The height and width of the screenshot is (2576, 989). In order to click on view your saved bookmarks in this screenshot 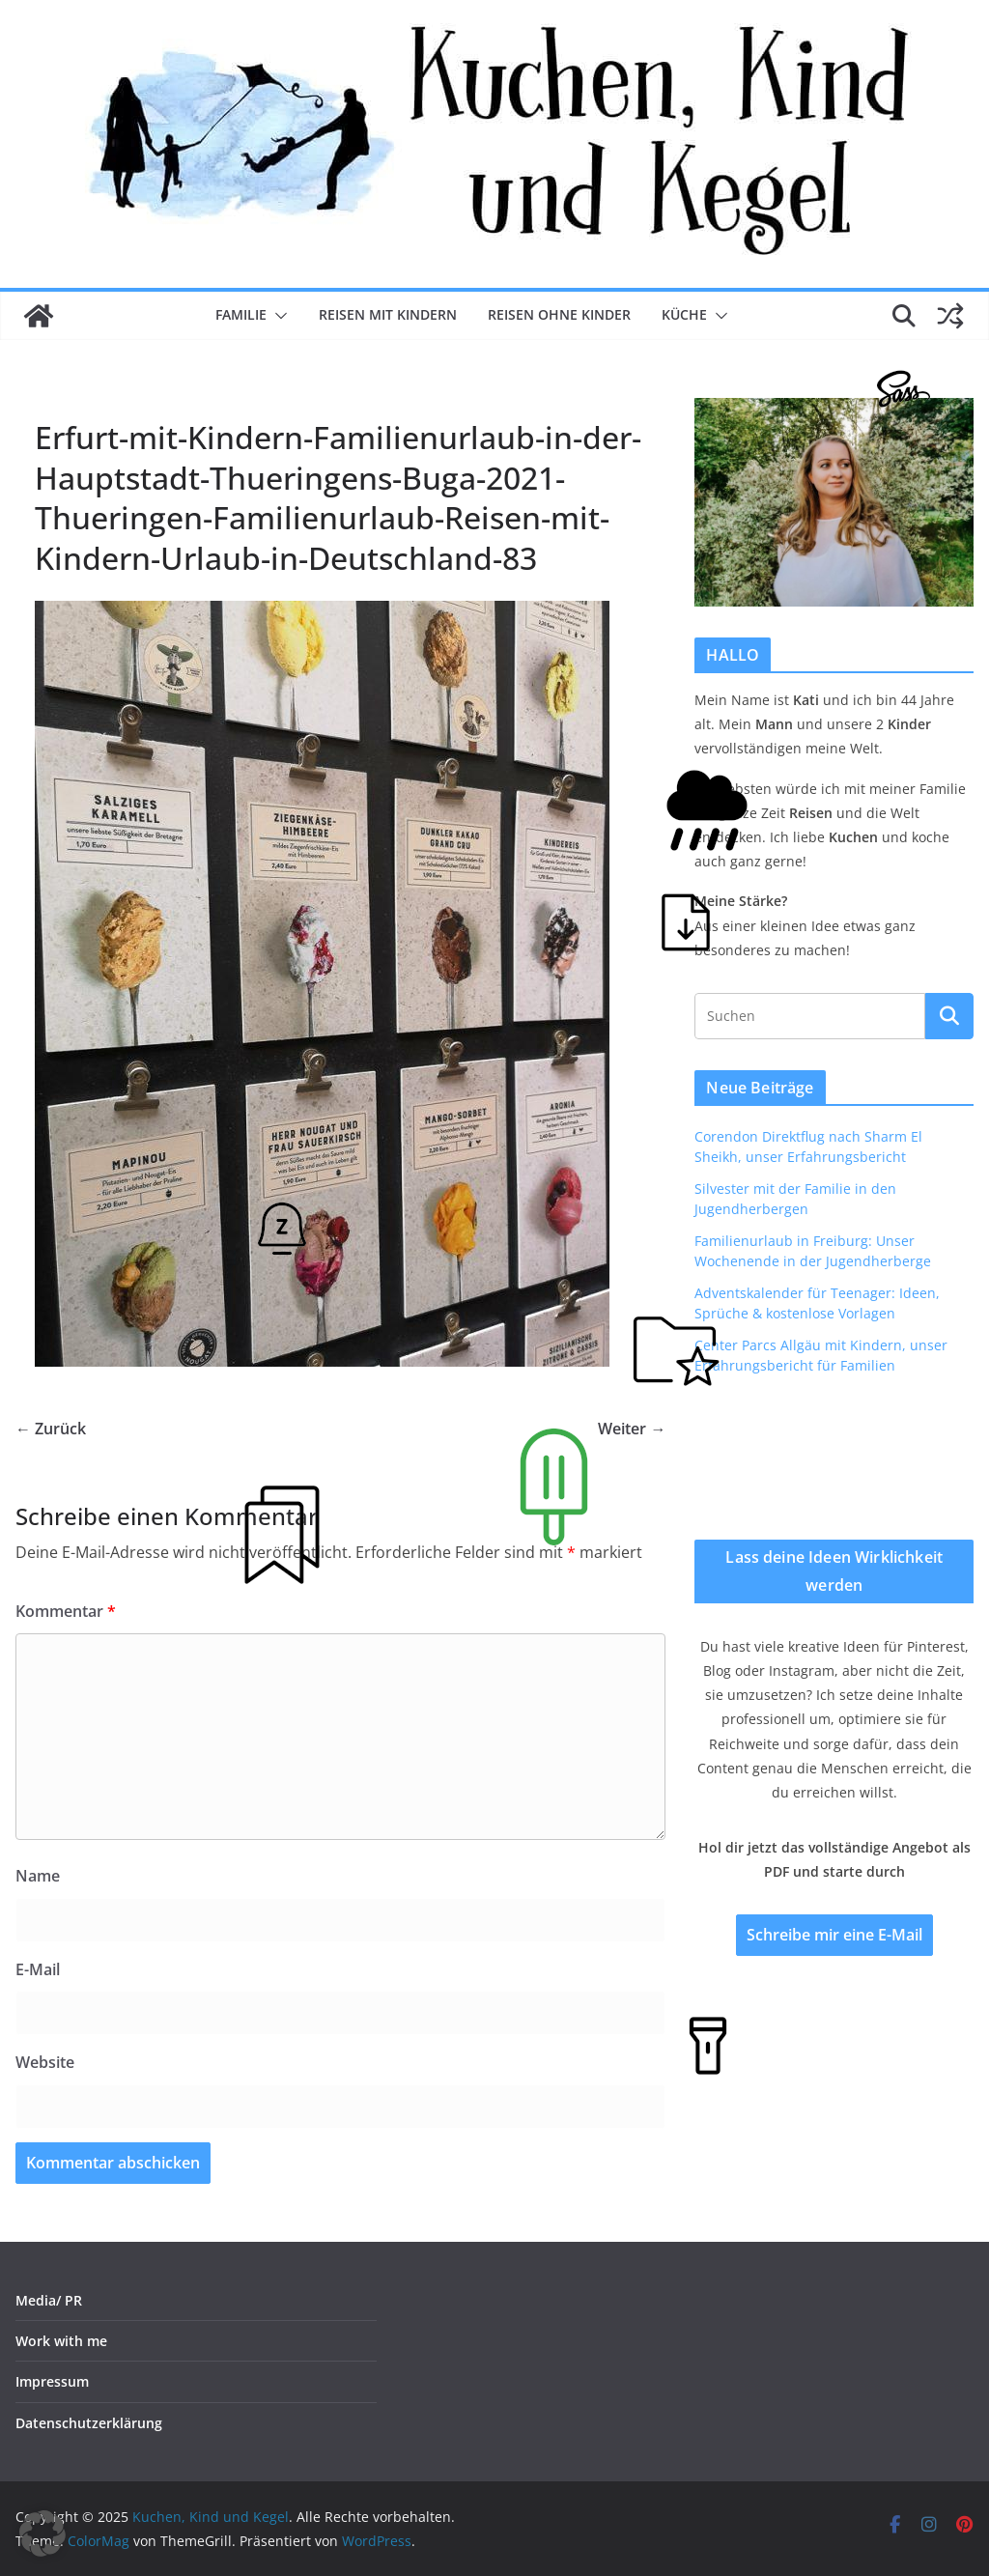, I will do `click(282, 1535)`.